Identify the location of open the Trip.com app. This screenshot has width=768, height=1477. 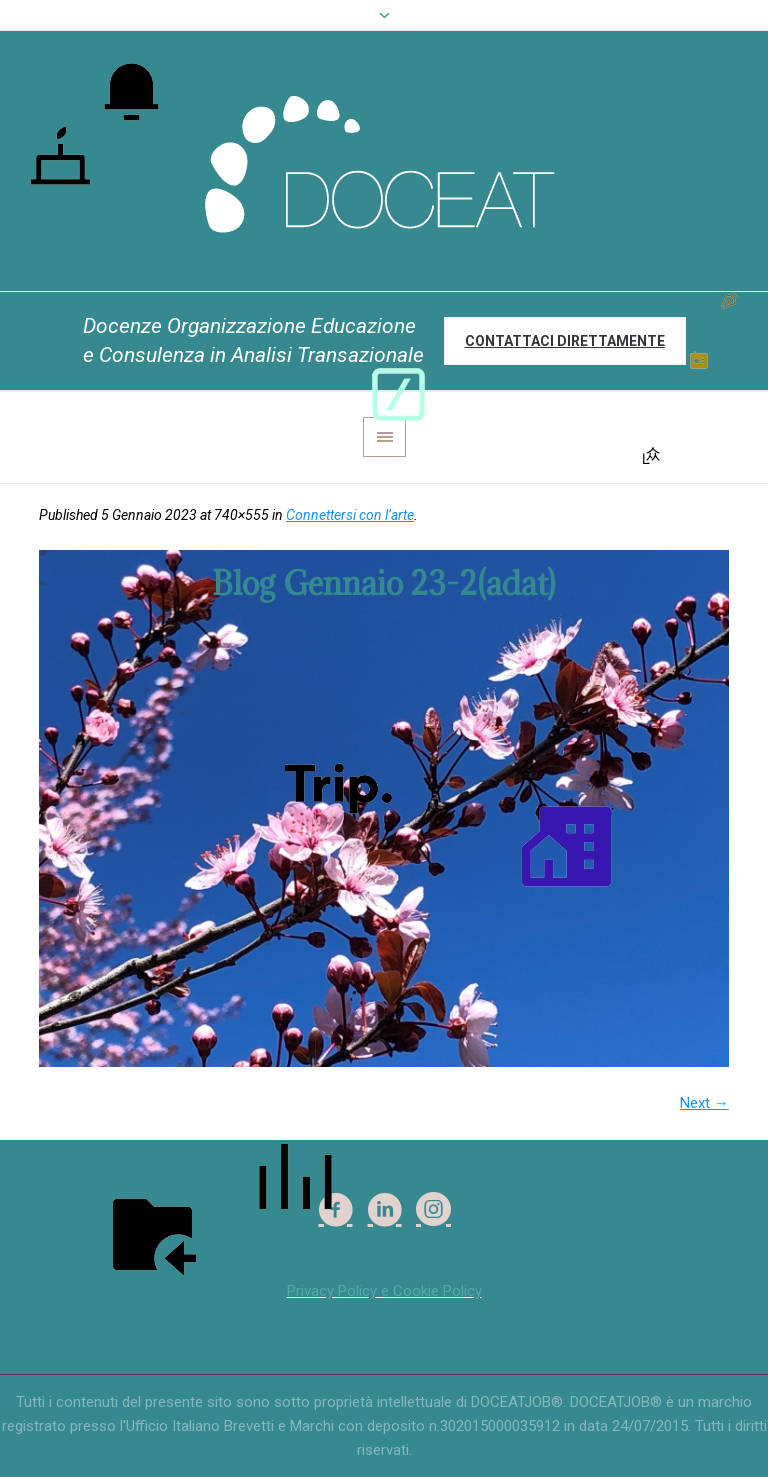
(338, 788).